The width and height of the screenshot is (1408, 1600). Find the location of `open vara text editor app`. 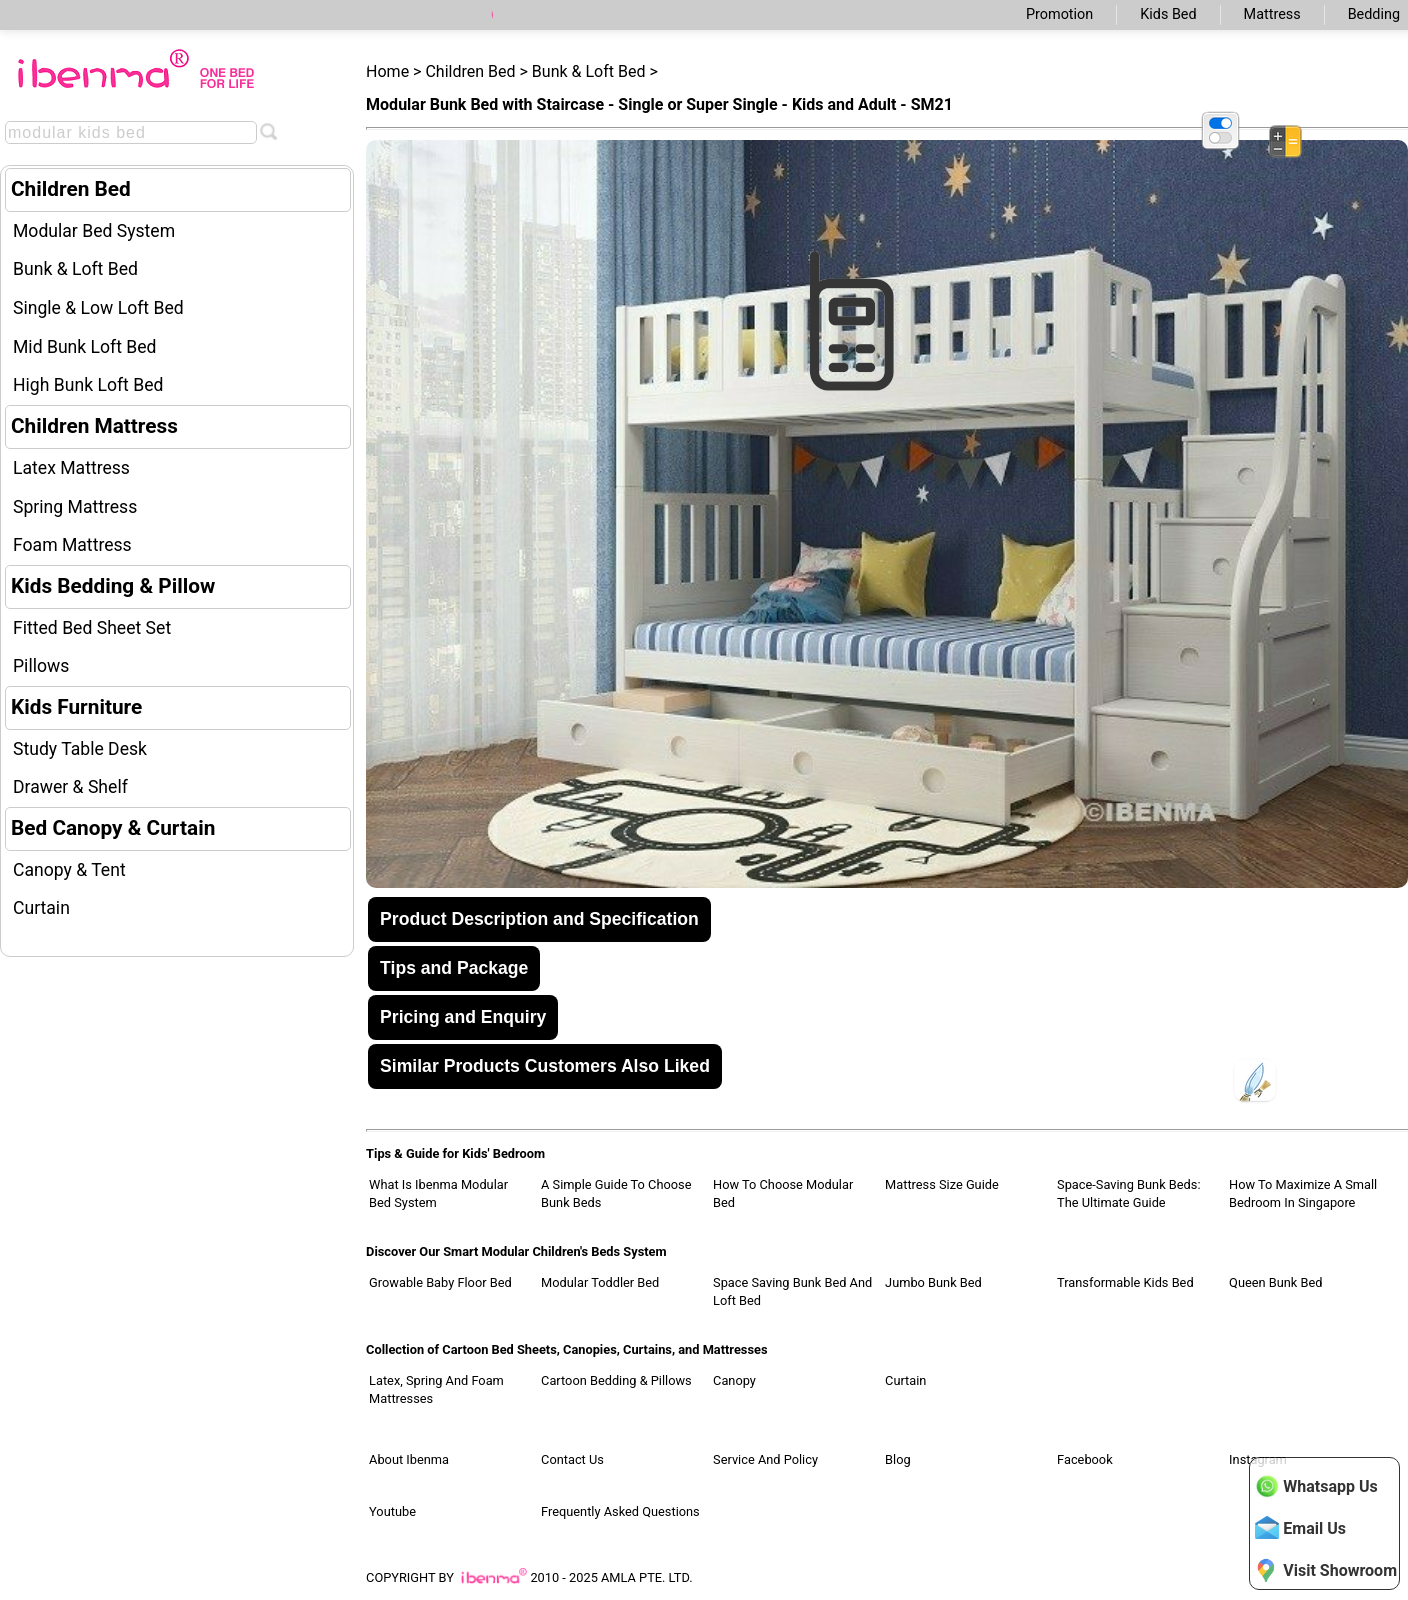

open vara text editor app is located at coordinates (1255, 1080).